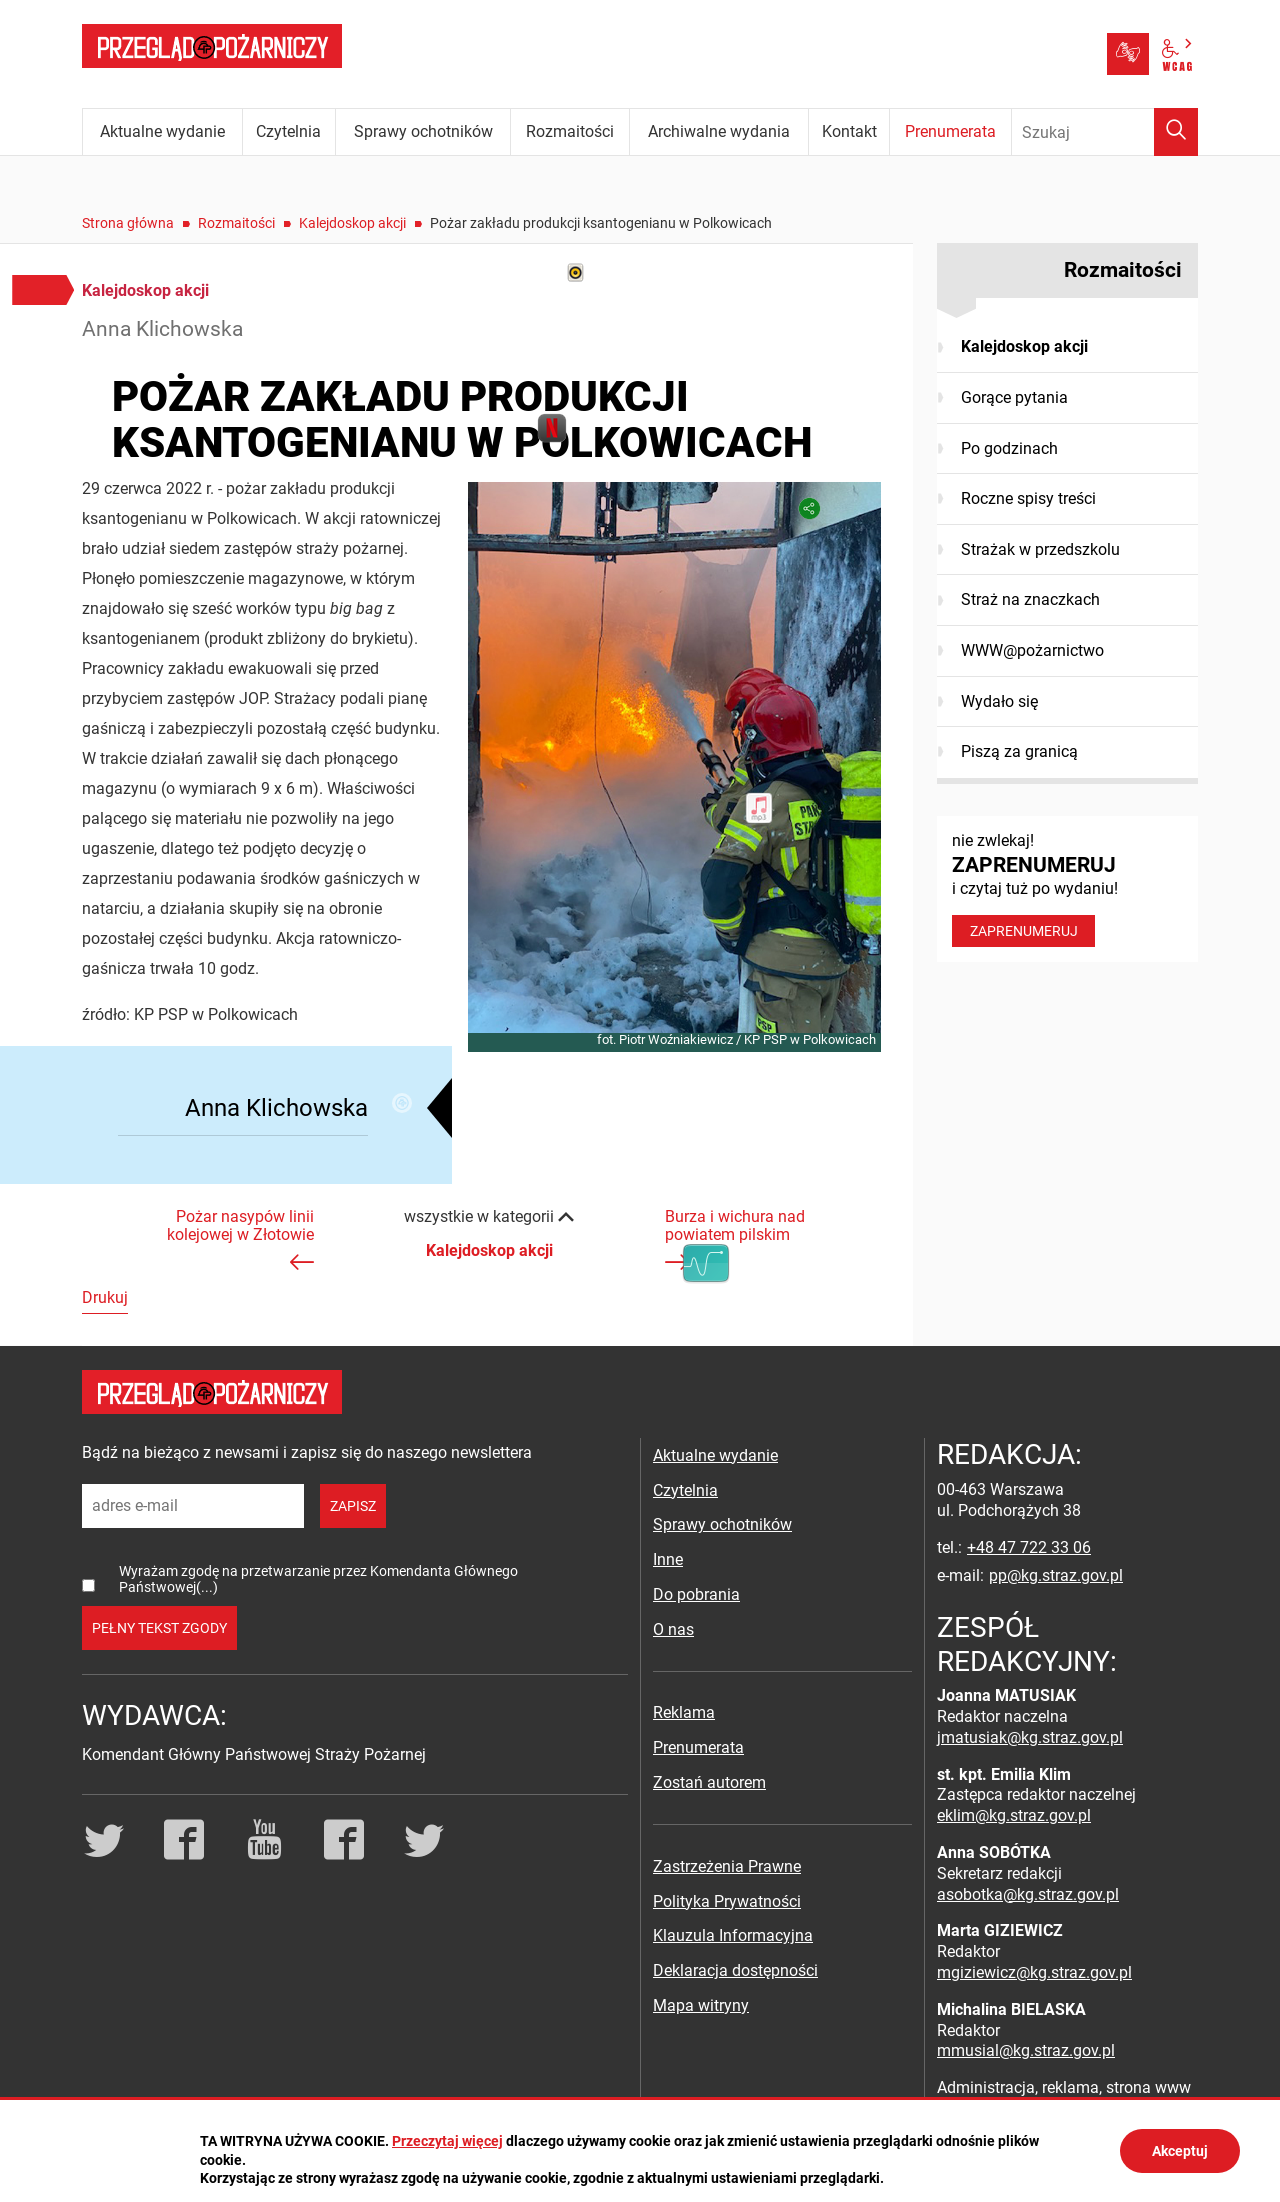  I want to click on open Netflix app, so click(552, 428).